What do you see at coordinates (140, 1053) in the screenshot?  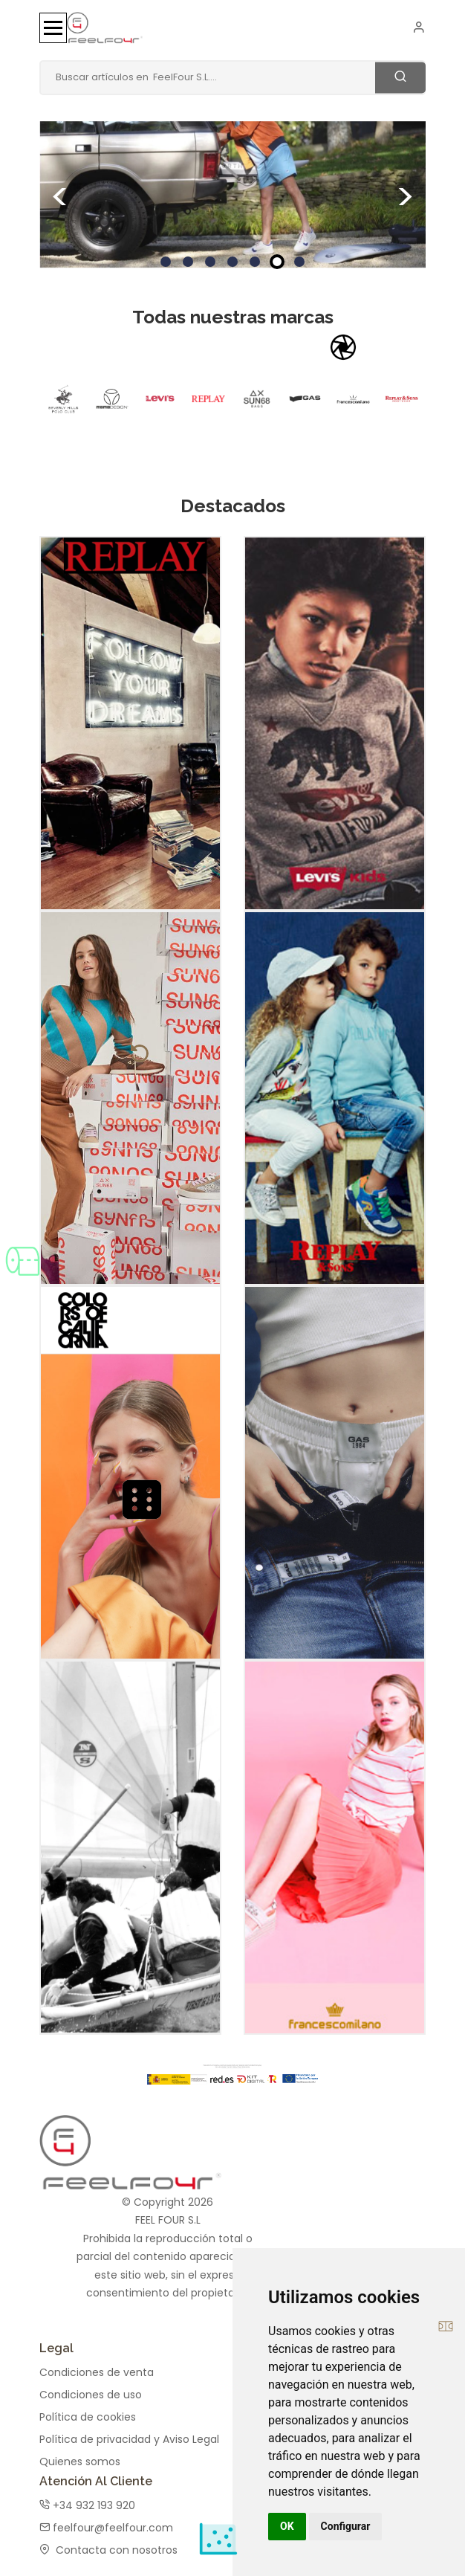 I see `undo last action` at bounding box center [140, 1053].